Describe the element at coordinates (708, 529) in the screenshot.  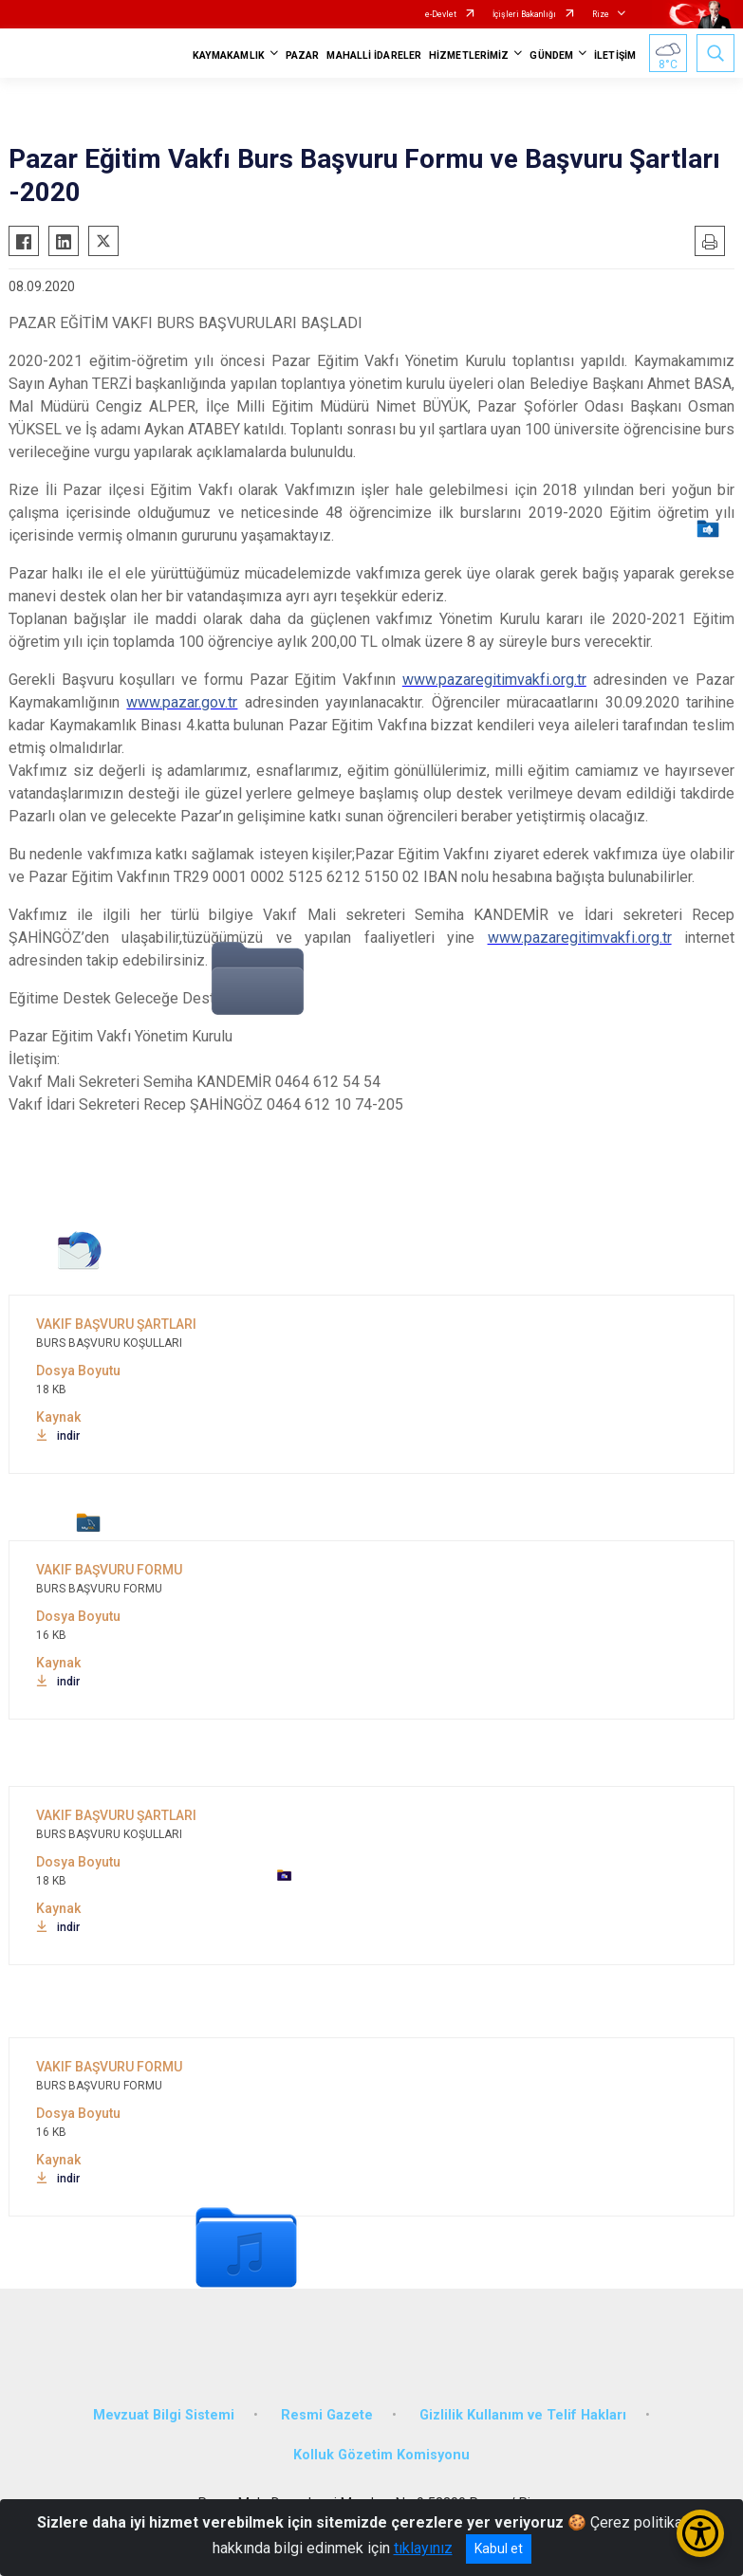
I see `open microsoft yammer files folder` at that location.